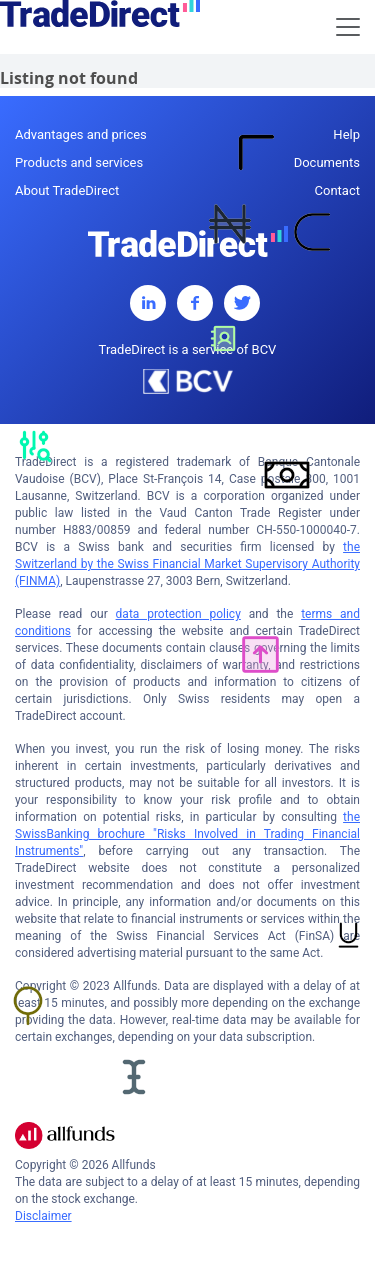 The image size is (375, 1271). What do you see at coordinates (34, 445) in the screenshot?
I see `search or filter adjustment settings` at bounding box center [34, 445].